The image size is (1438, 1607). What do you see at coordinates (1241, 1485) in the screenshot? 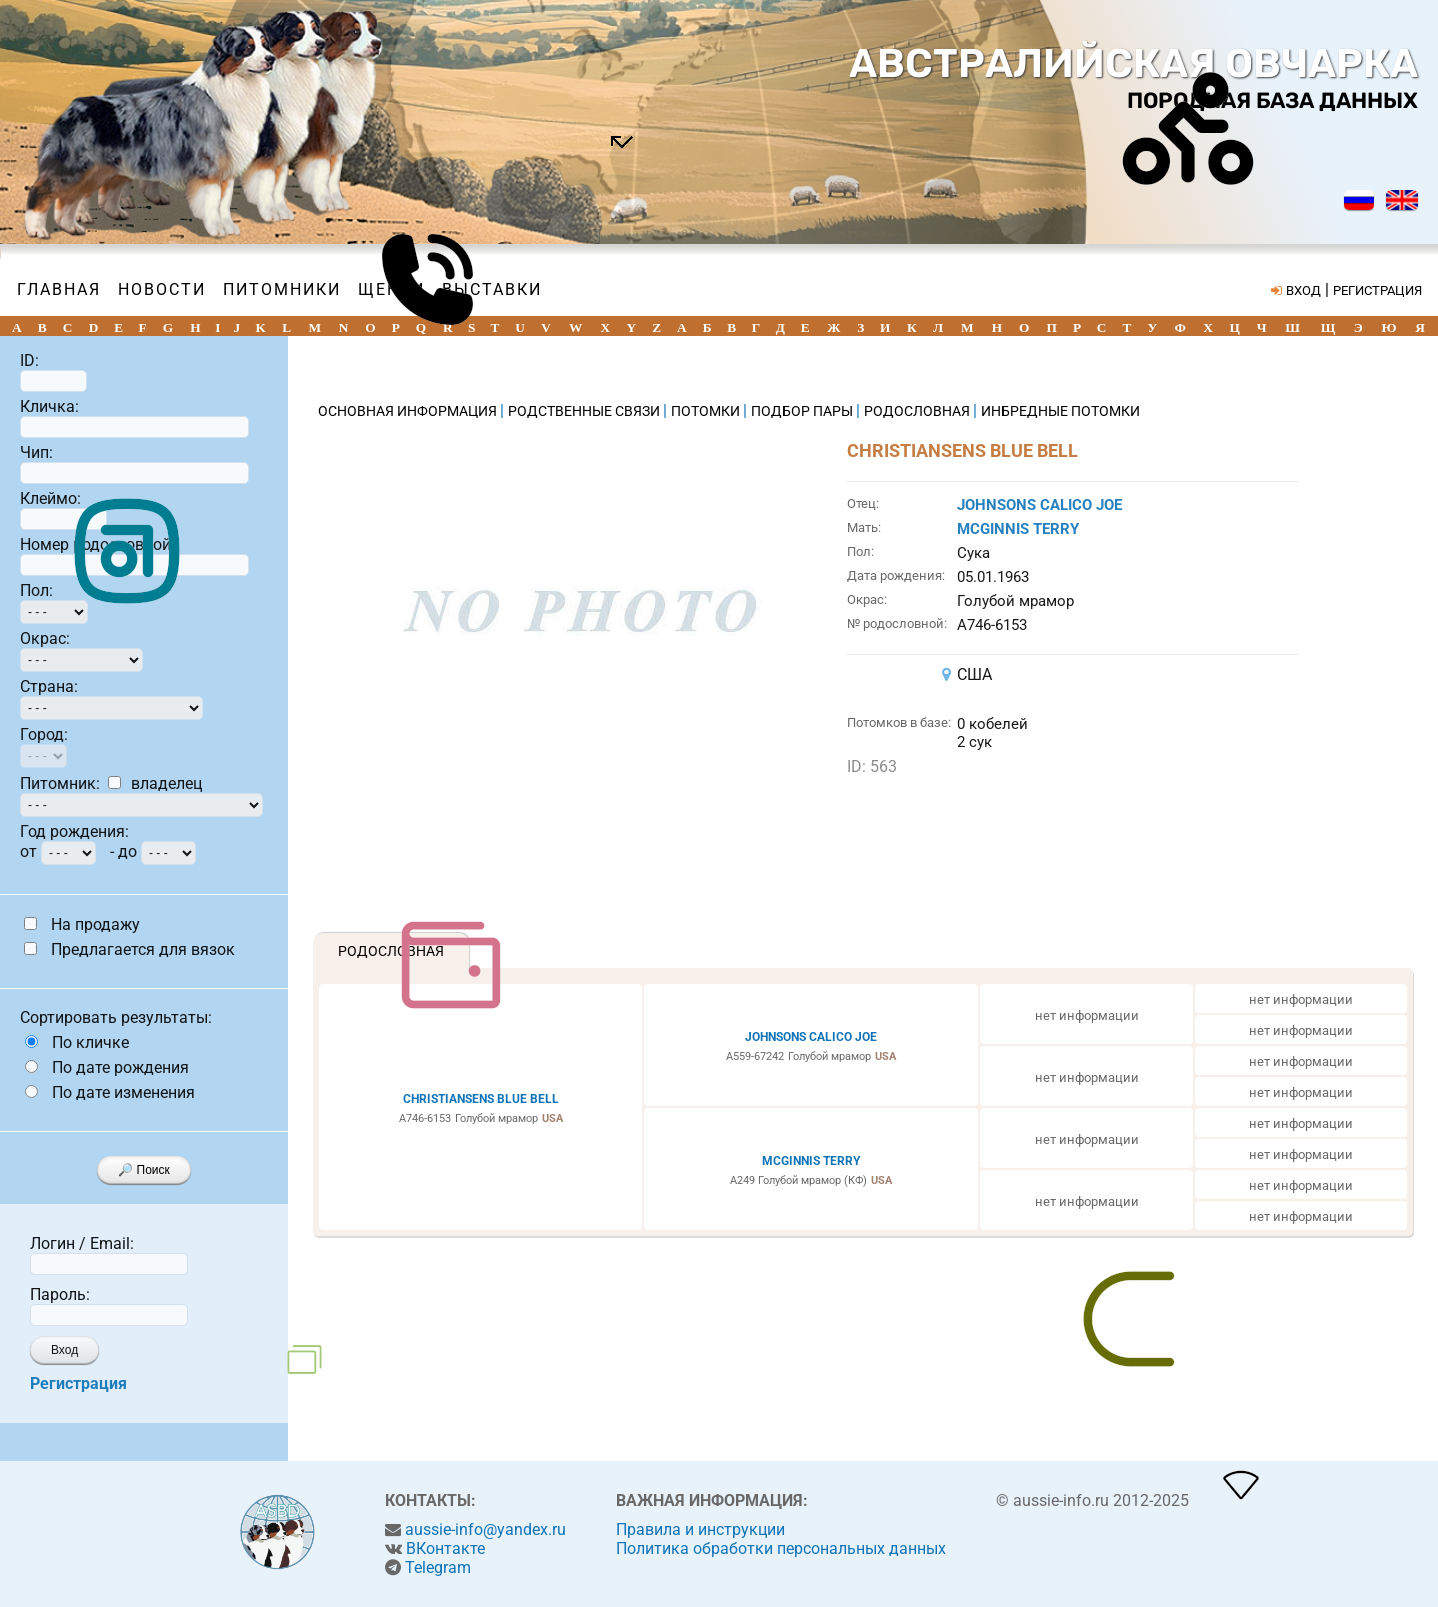
I see `no wifi signal available` at bounding box center [1241, 1485].